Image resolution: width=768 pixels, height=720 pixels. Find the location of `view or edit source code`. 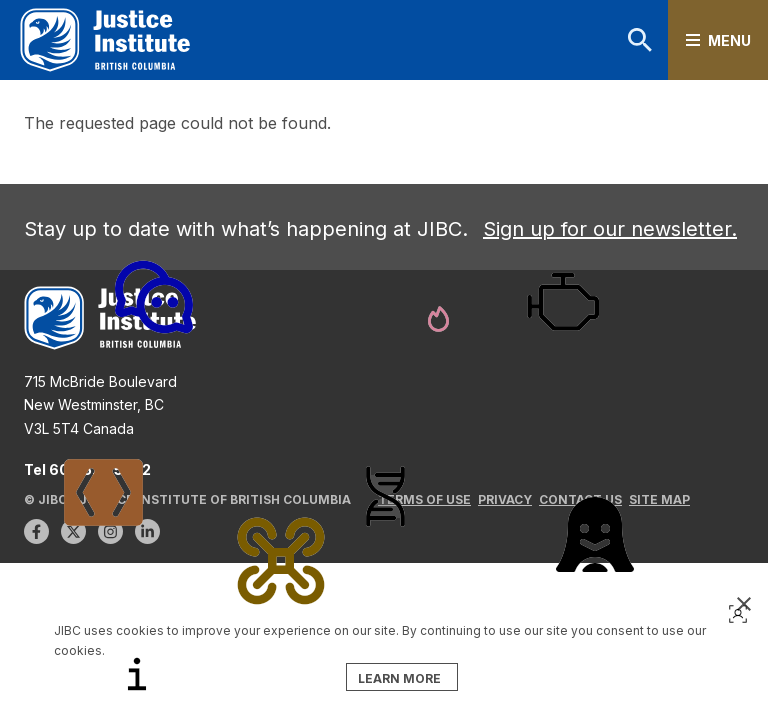

view or edit source code is located at coordinates (103, 492).